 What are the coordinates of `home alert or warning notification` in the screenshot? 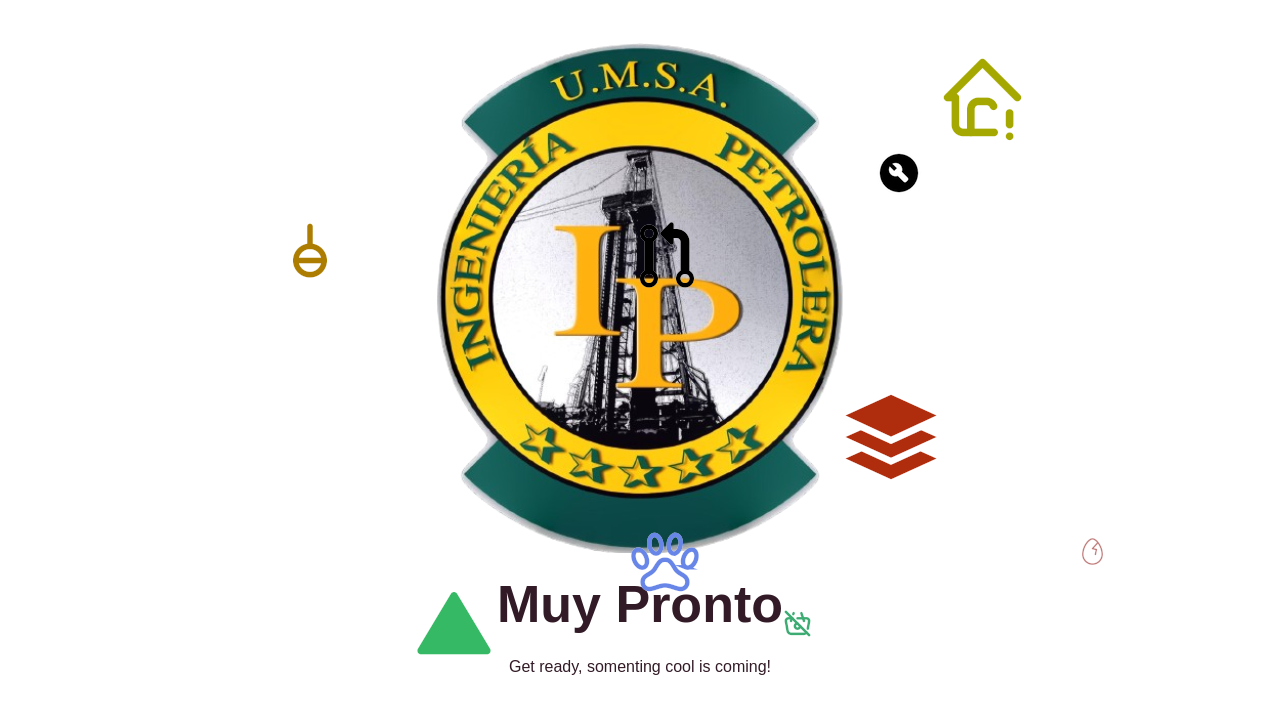 It's located at (982, 97).